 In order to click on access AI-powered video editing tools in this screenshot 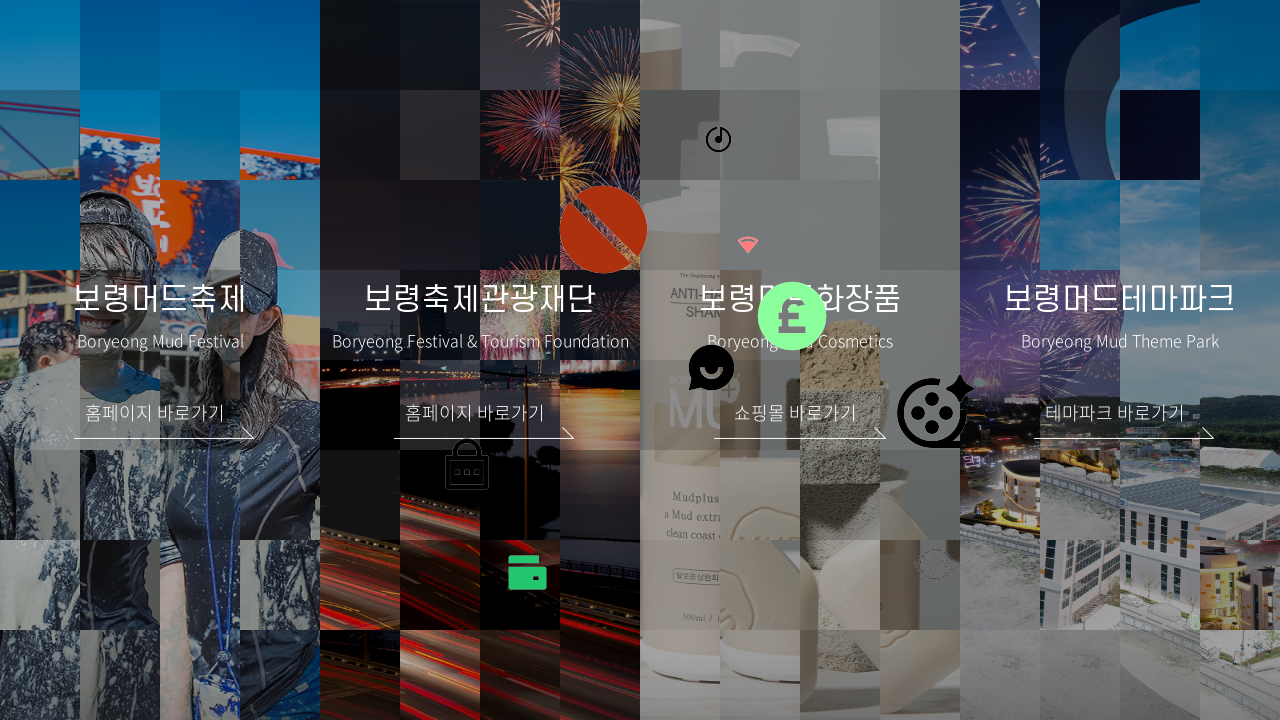, I will do `click(932, 413)`.